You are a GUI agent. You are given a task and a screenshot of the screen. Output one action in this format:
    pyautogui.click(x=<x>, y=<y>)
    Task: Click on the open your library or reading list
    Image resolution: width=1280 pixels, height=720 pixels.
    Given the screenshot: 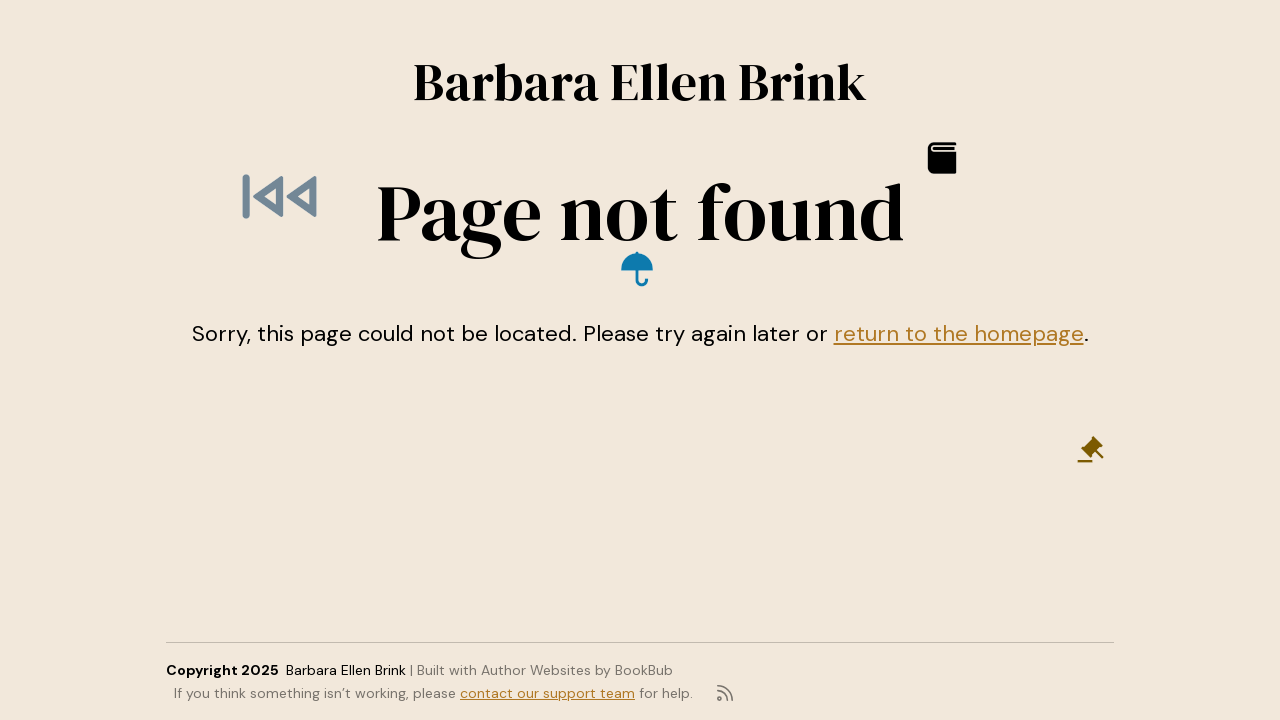 What is the action you would take?
    pyautogui.click(x=942, y=158)
    